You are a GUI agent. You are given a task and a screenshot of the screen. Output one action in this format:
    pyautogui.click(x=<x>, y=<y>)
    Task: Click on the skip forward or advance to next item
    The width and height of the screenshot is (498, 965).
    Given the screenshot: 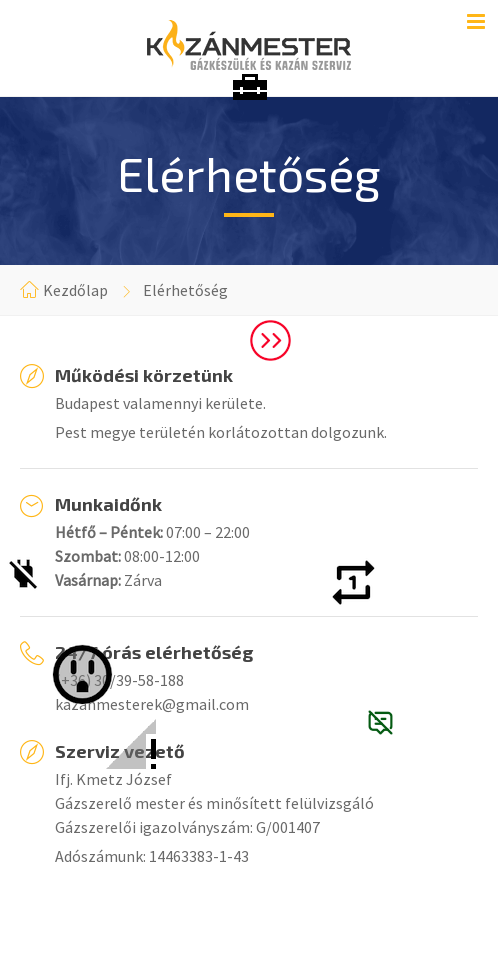 What is the action you would take?
    pyautogui.click(x=270, y=340)
    